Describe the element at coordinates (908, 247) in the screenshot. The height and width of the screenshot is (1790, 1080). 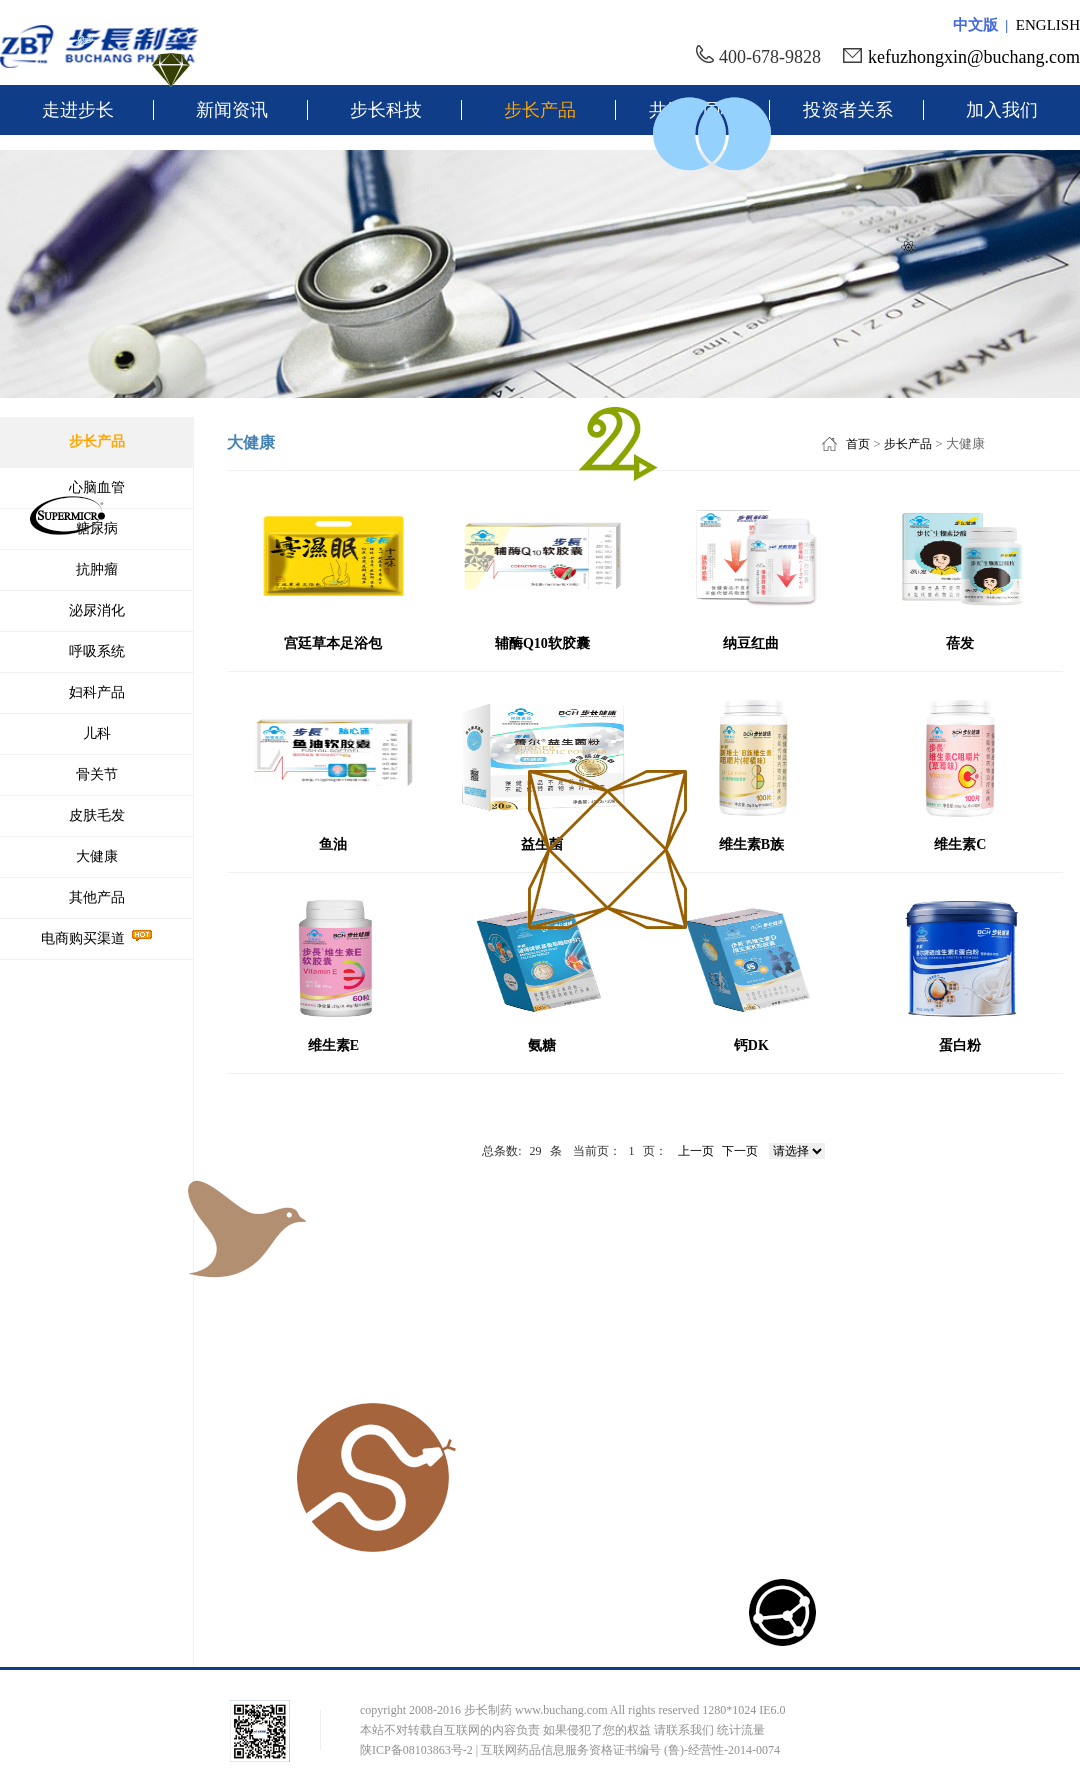
I see `react.js framework logo` at that location.